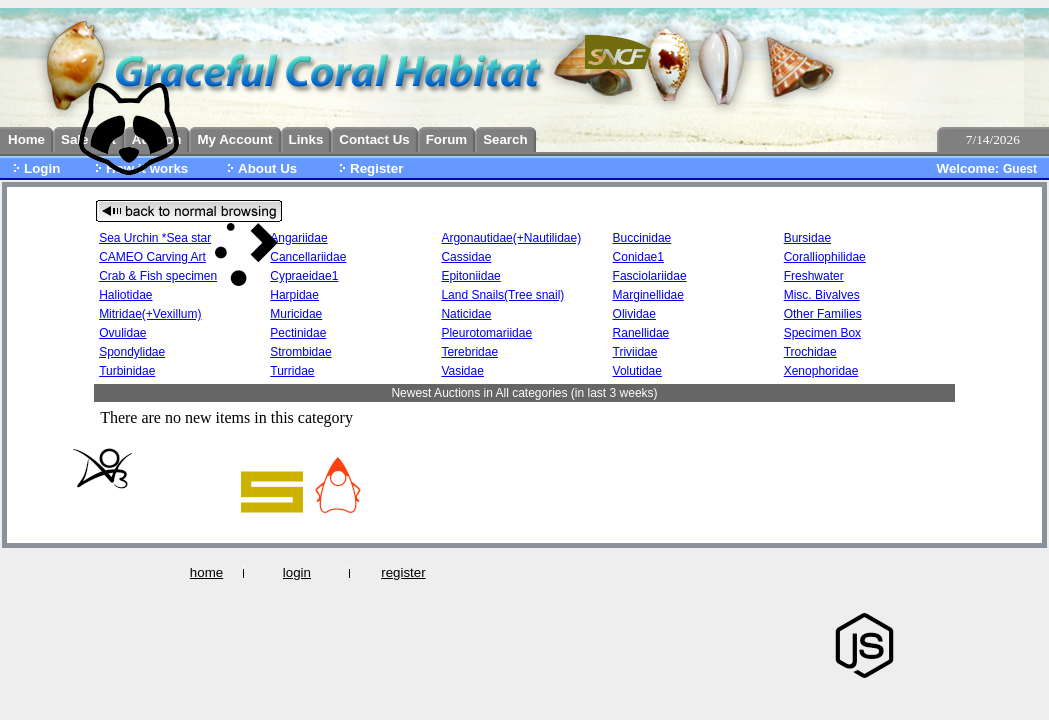  I want to click on open protocols.io website or app, so click(129, 129).